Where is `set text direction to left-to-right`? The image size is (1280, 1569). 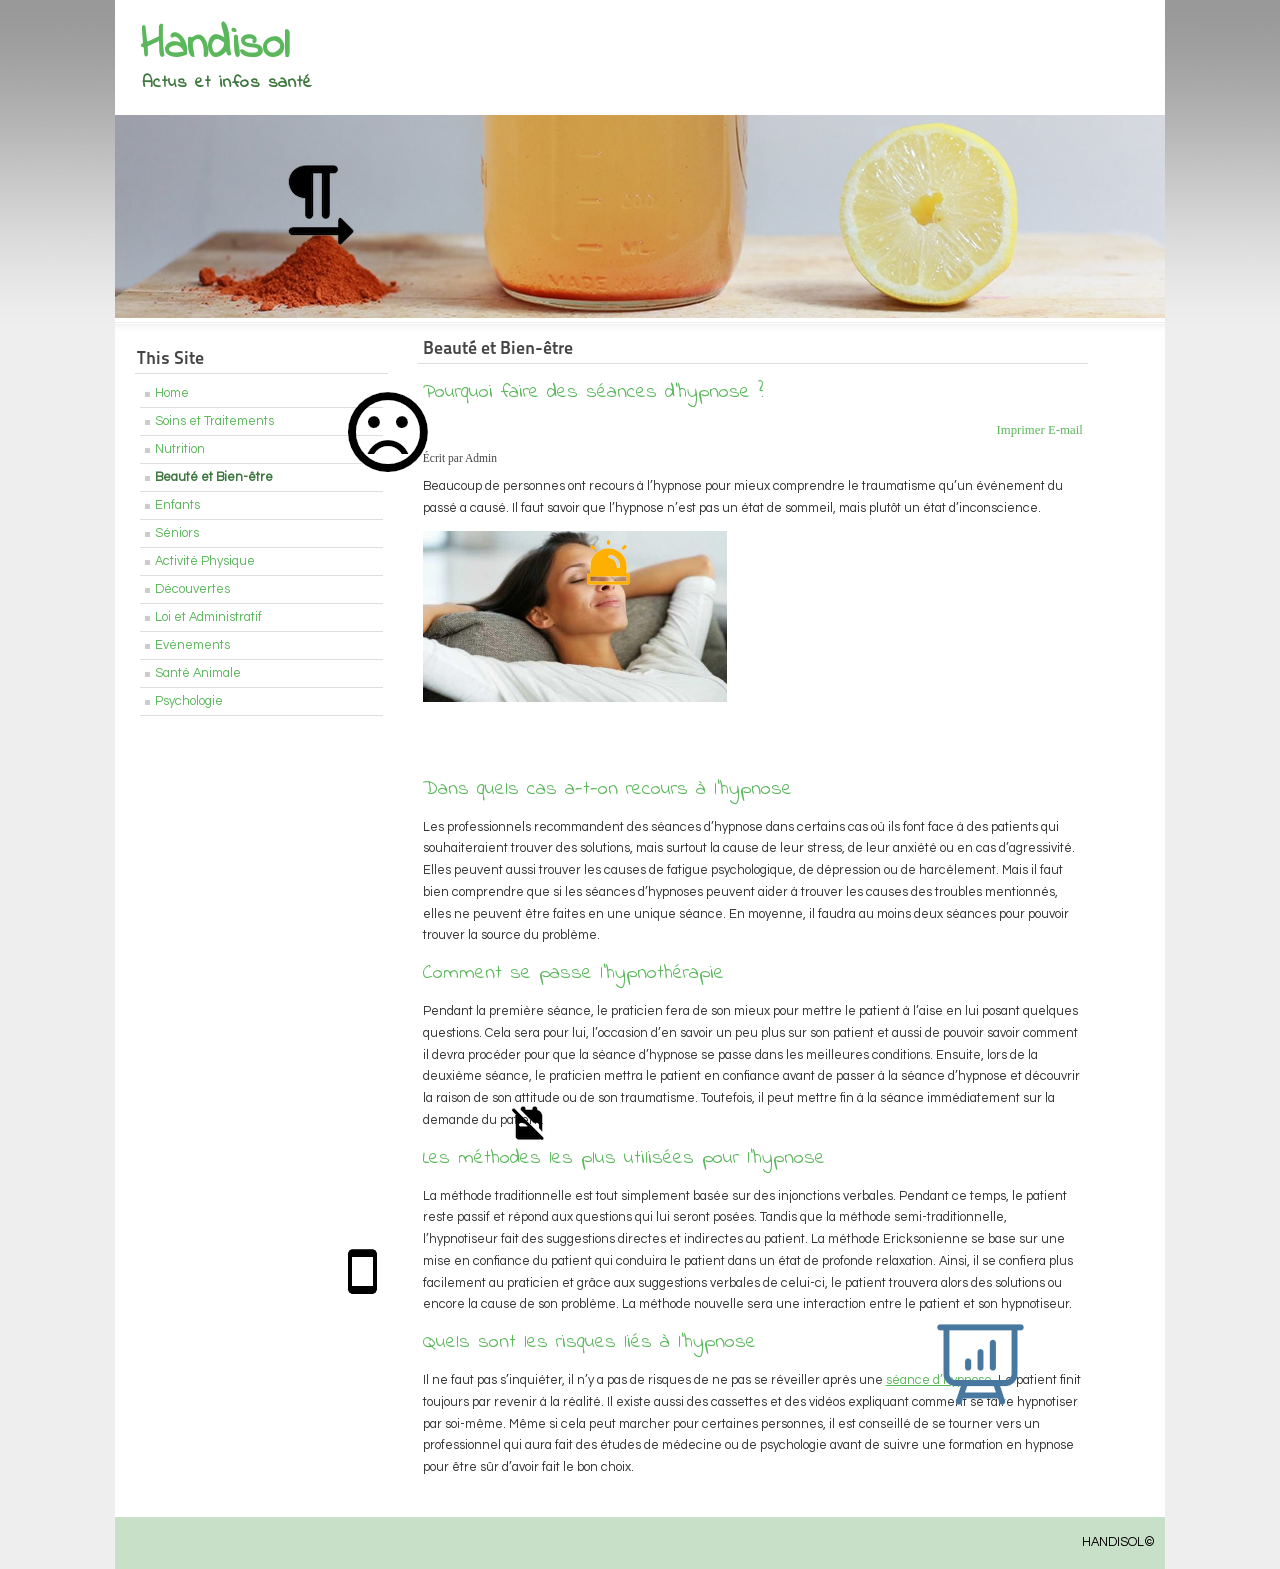 set text direction to left-to-right is located at coordinates (317, 206).